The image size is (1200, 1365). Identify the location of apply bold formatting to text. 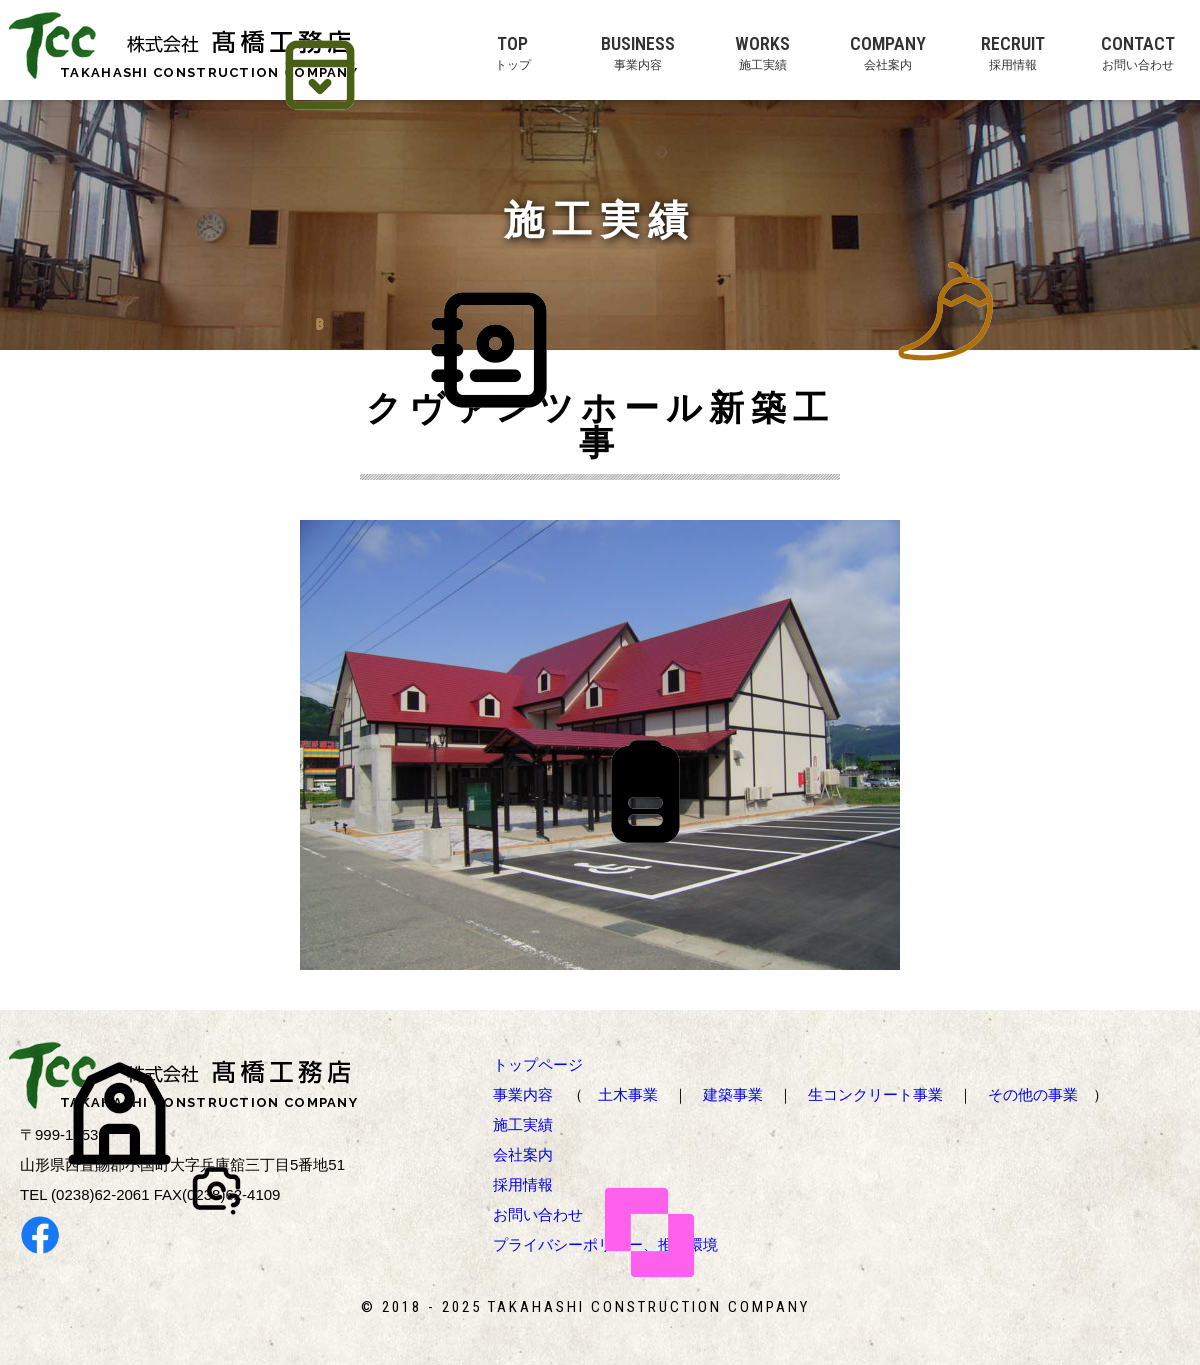
(320, 324).